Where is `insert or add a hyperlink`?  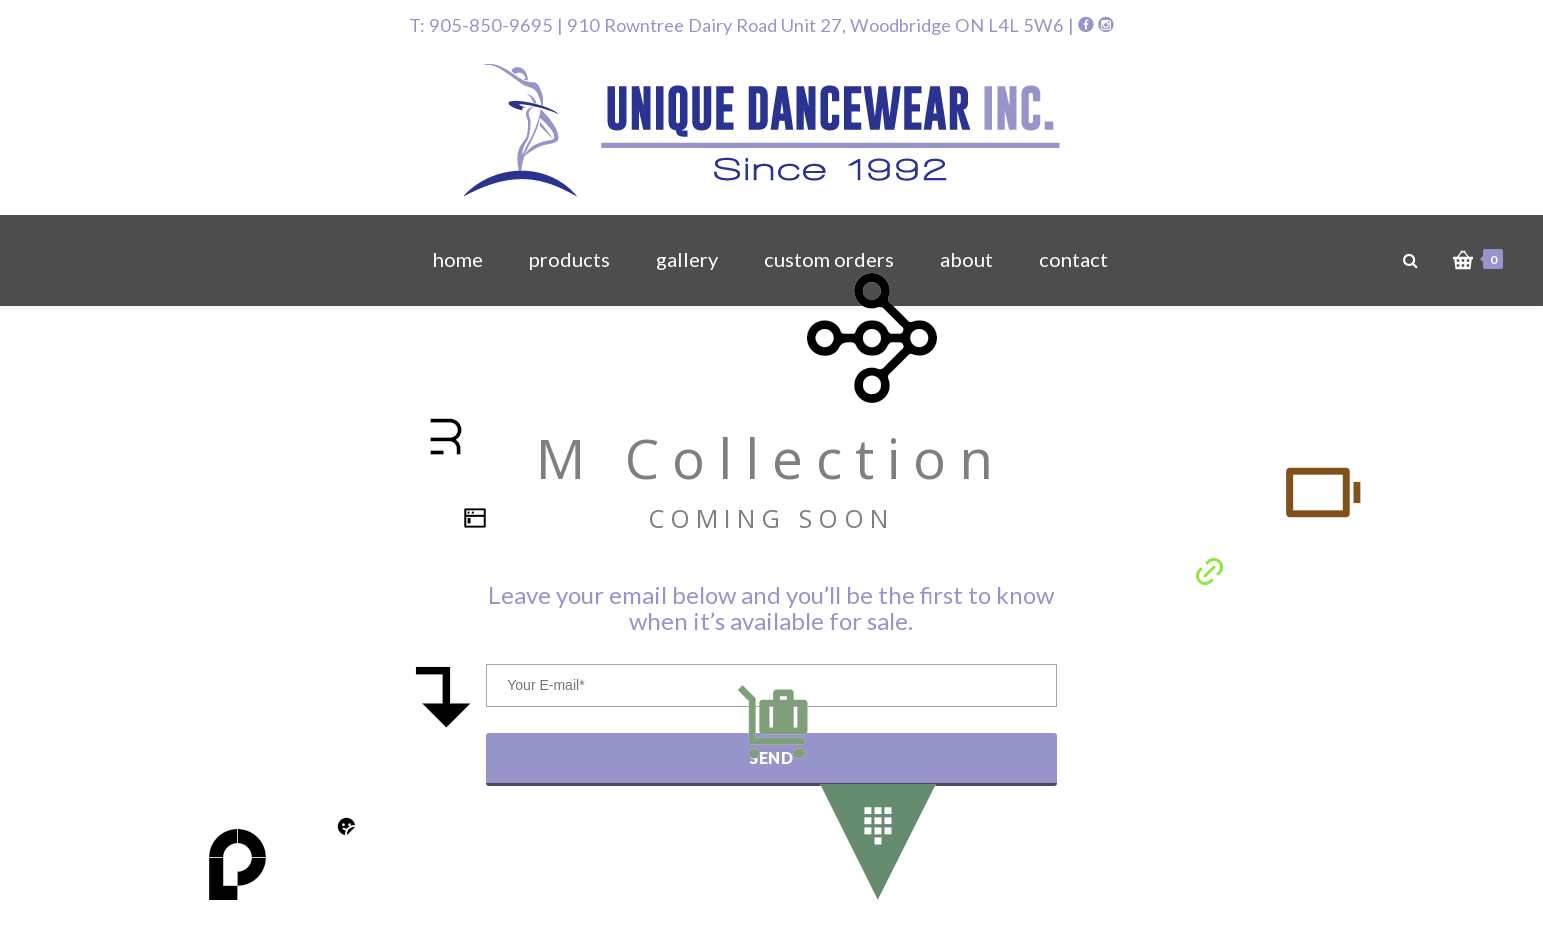 insert or add a hyperlink is located at coordinates (1209, 571).